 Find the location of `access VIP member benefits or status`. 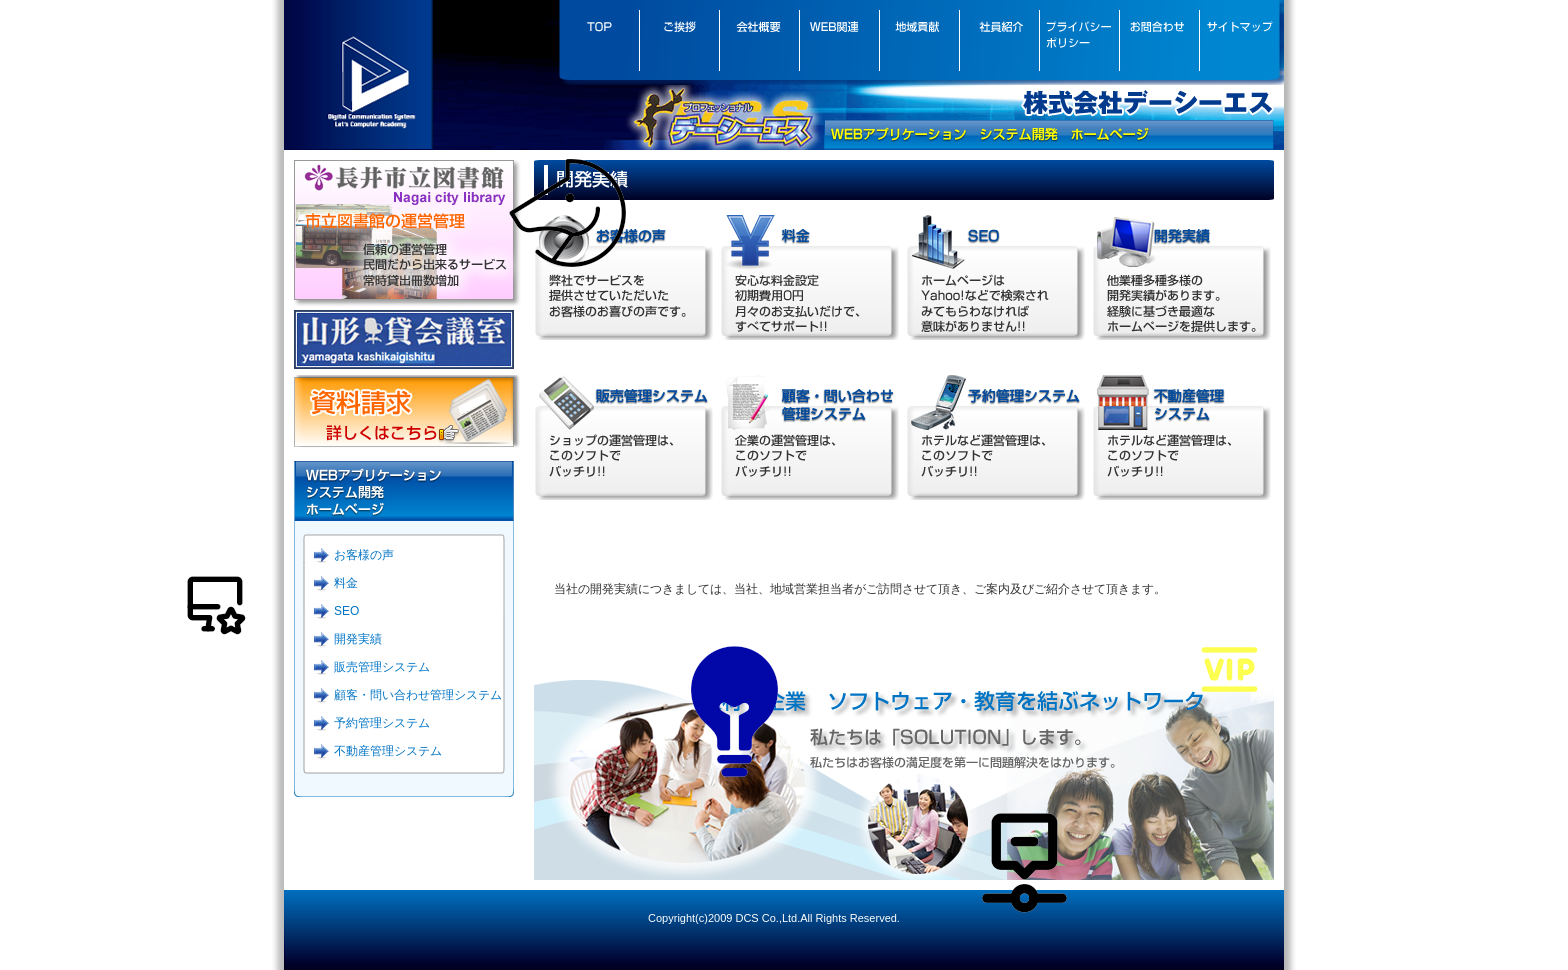

access VIP member benefits or status is located at coordinates (1229, 669).